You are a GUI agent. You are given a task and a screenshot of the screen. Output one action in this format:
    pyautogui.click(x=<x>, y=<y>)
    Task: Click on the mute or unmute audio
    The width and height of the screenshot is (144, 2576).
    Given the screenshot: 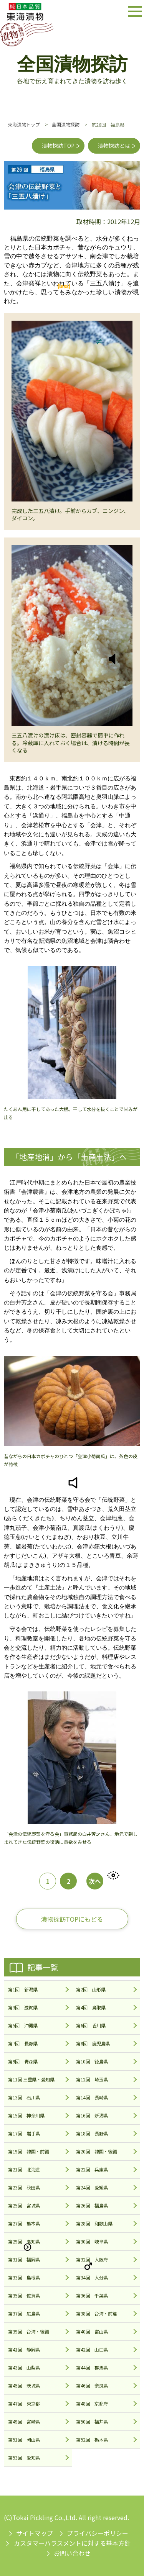 What is the action you would take?
    pyautogui.click(x=113, y=659)
    